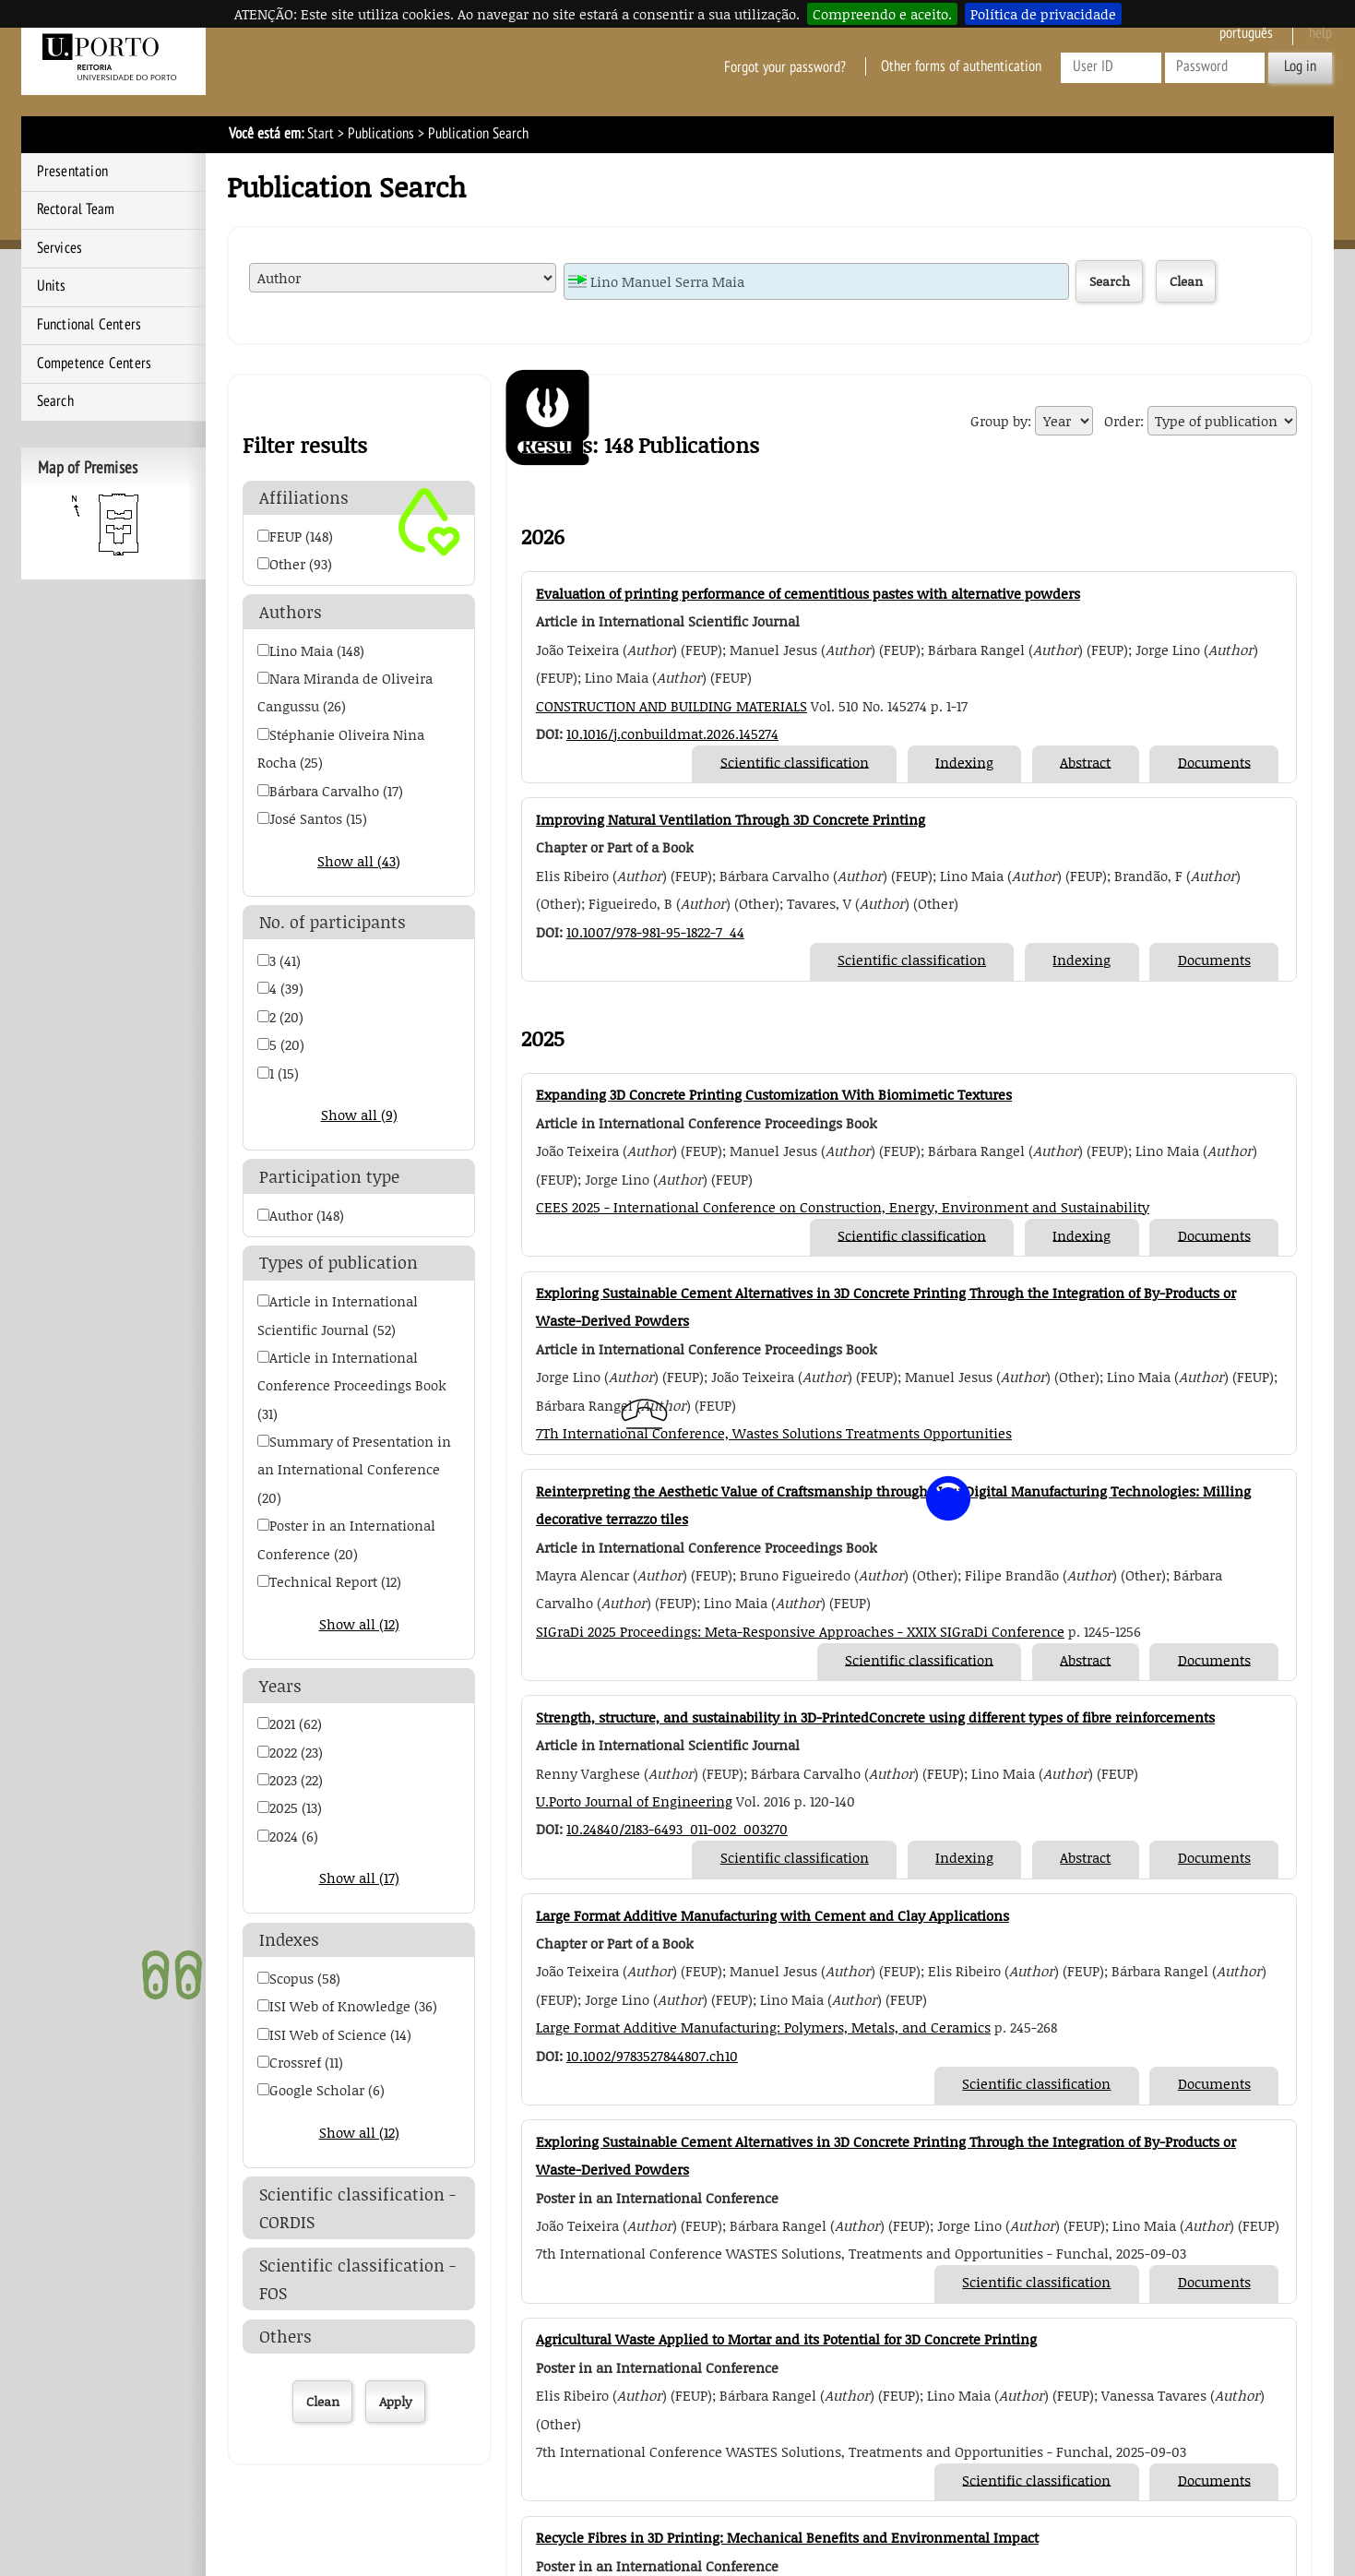 Image resolution: width=1355 pixels, height=2576 pixels. Describe the element at coordinates (424, 520) in the screenshot. I see `donate blood or support blood donation` at that location.